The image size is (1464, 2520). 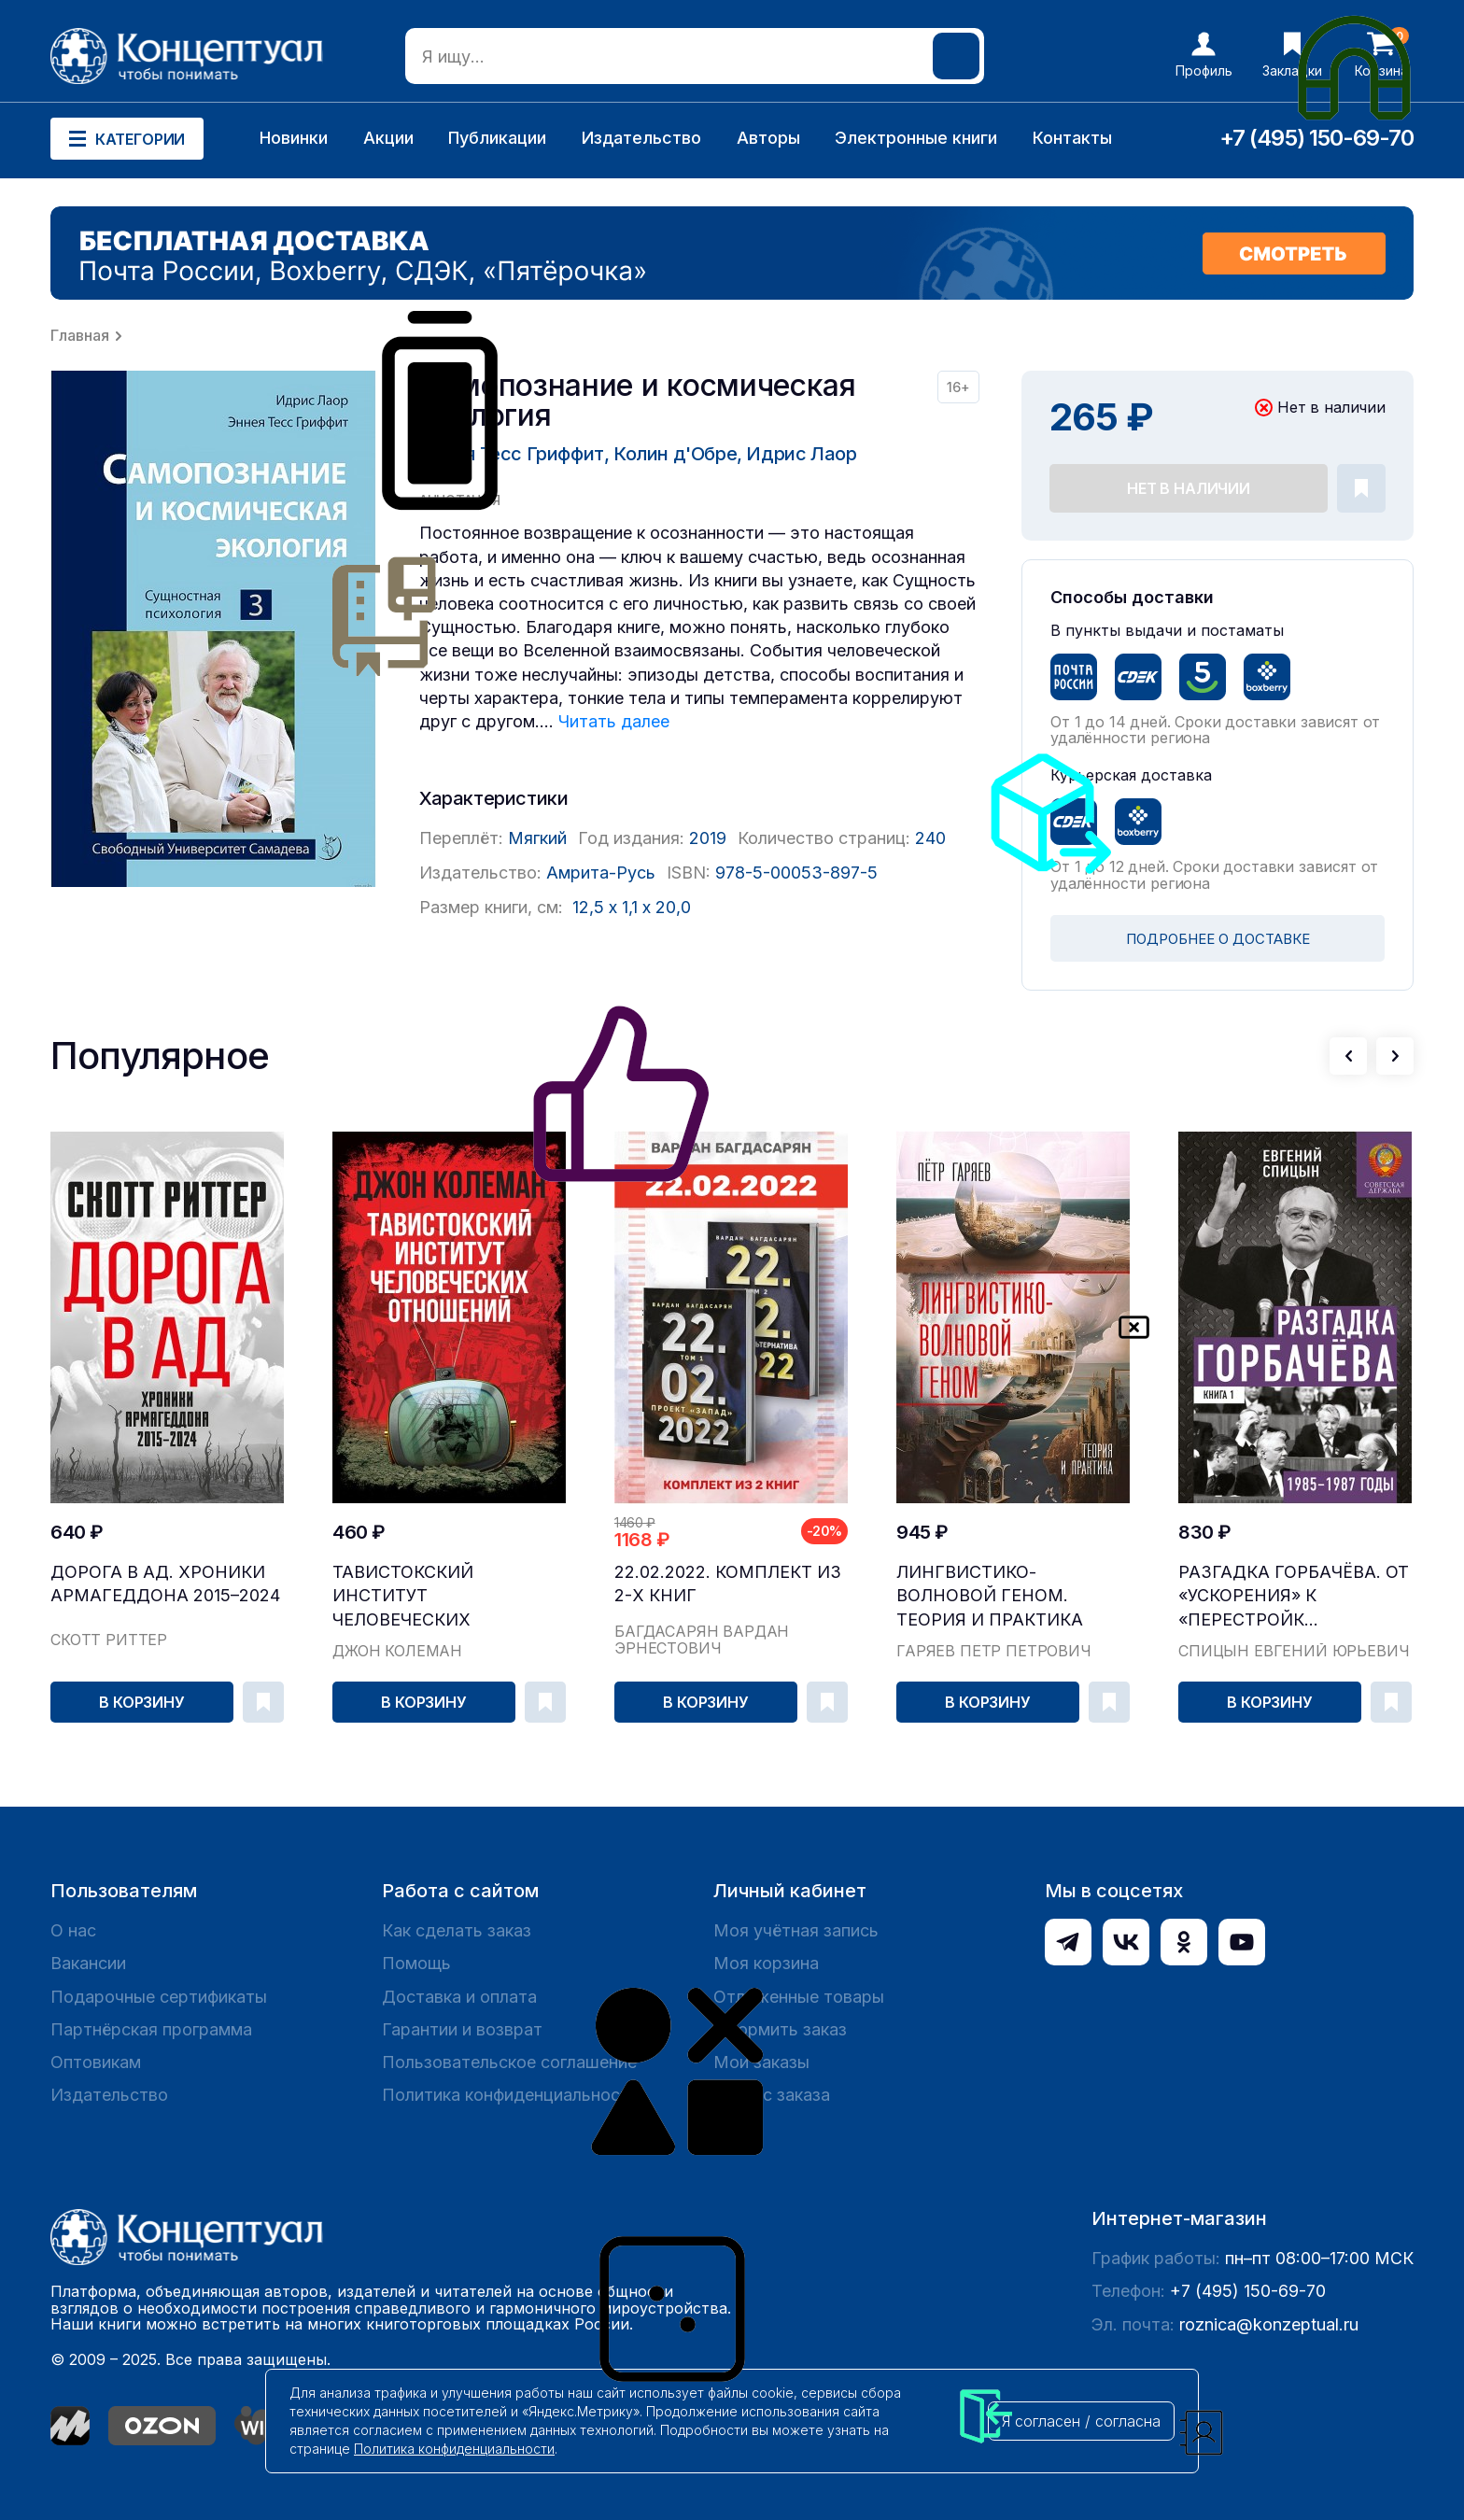 I want to click on access icon library or symbol collection, so click(x=679, y=2071).